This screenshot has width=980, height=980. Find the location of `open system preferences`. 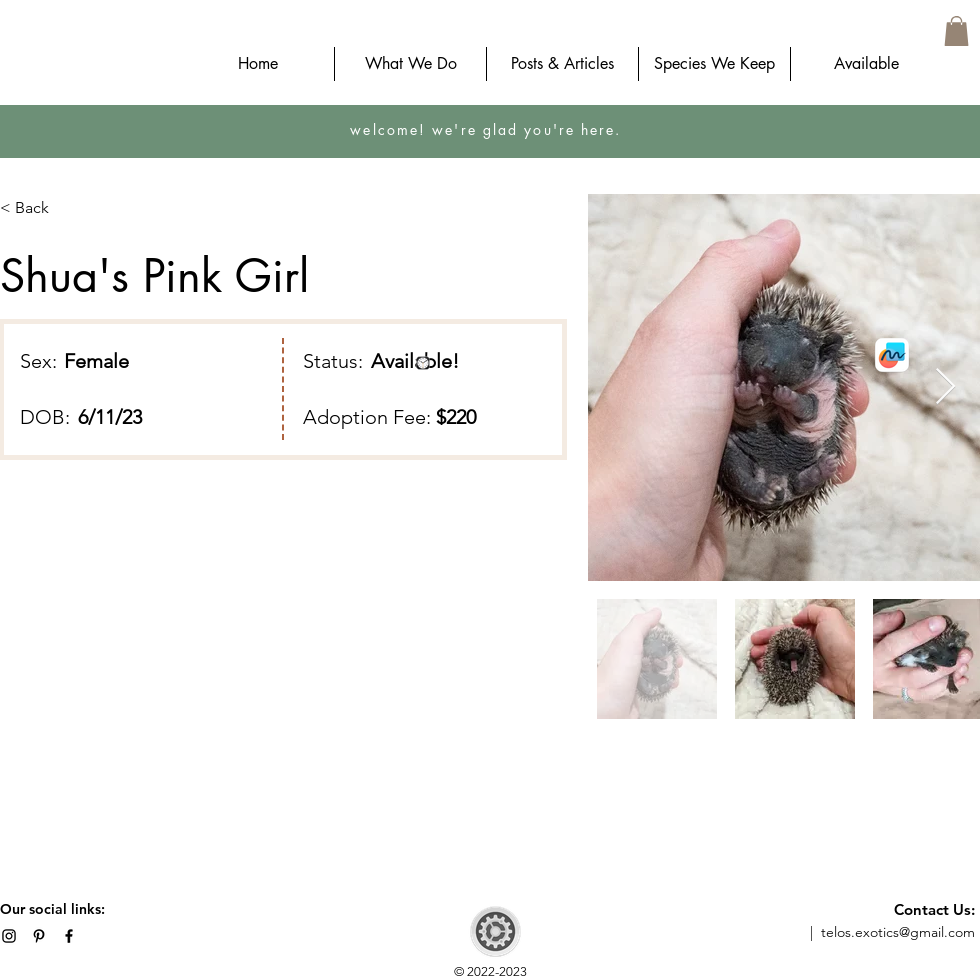

open system preferences is located at coordinates (495, 931).